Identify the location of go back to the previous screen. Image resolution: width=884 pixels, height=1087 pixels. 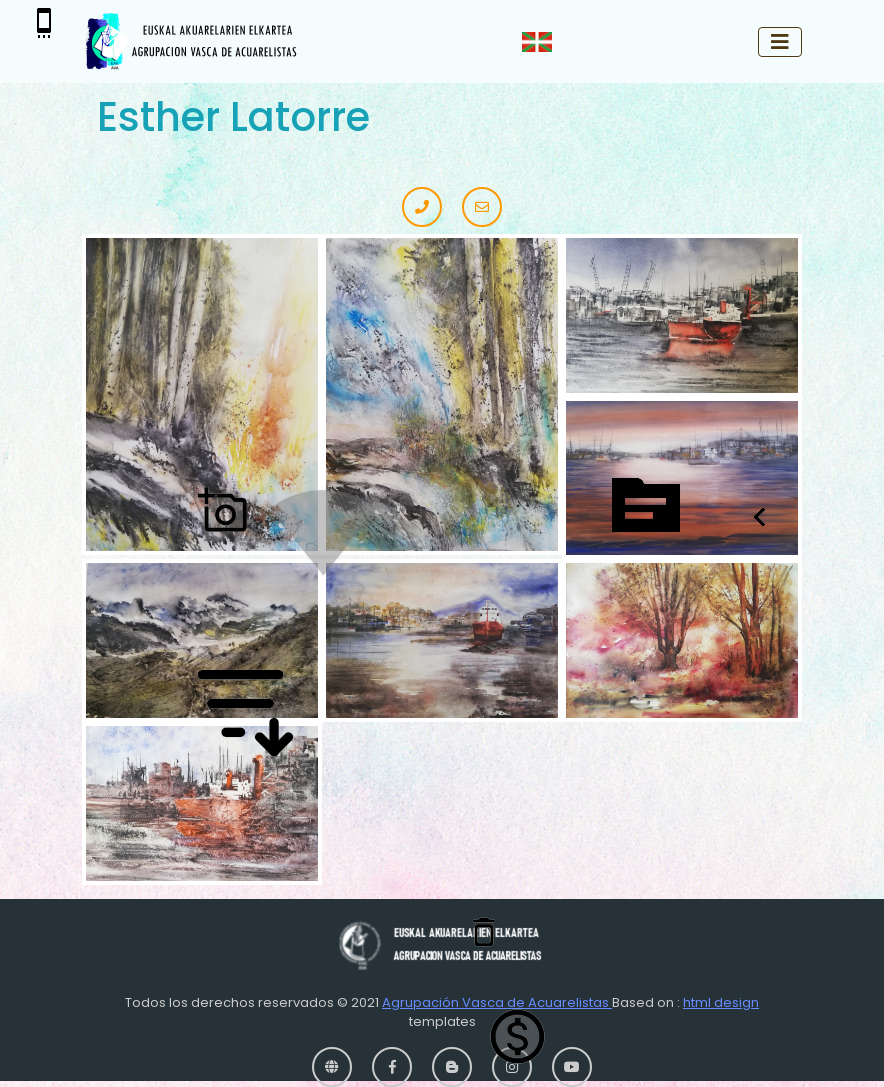
(760, 517).